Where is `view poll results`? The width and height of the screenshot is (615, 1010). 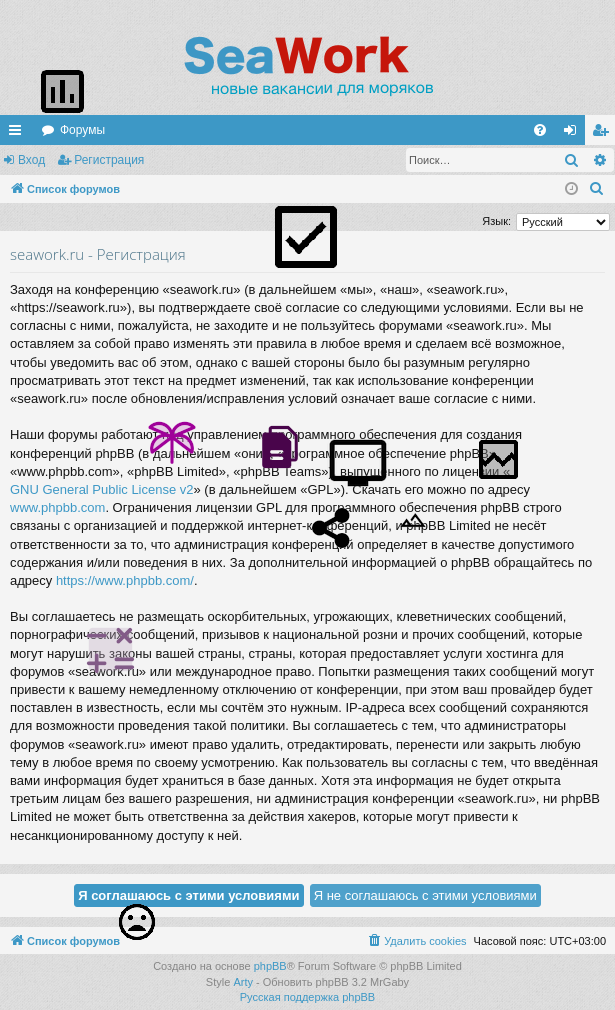 view poll results is located at coordinates (62, 91).